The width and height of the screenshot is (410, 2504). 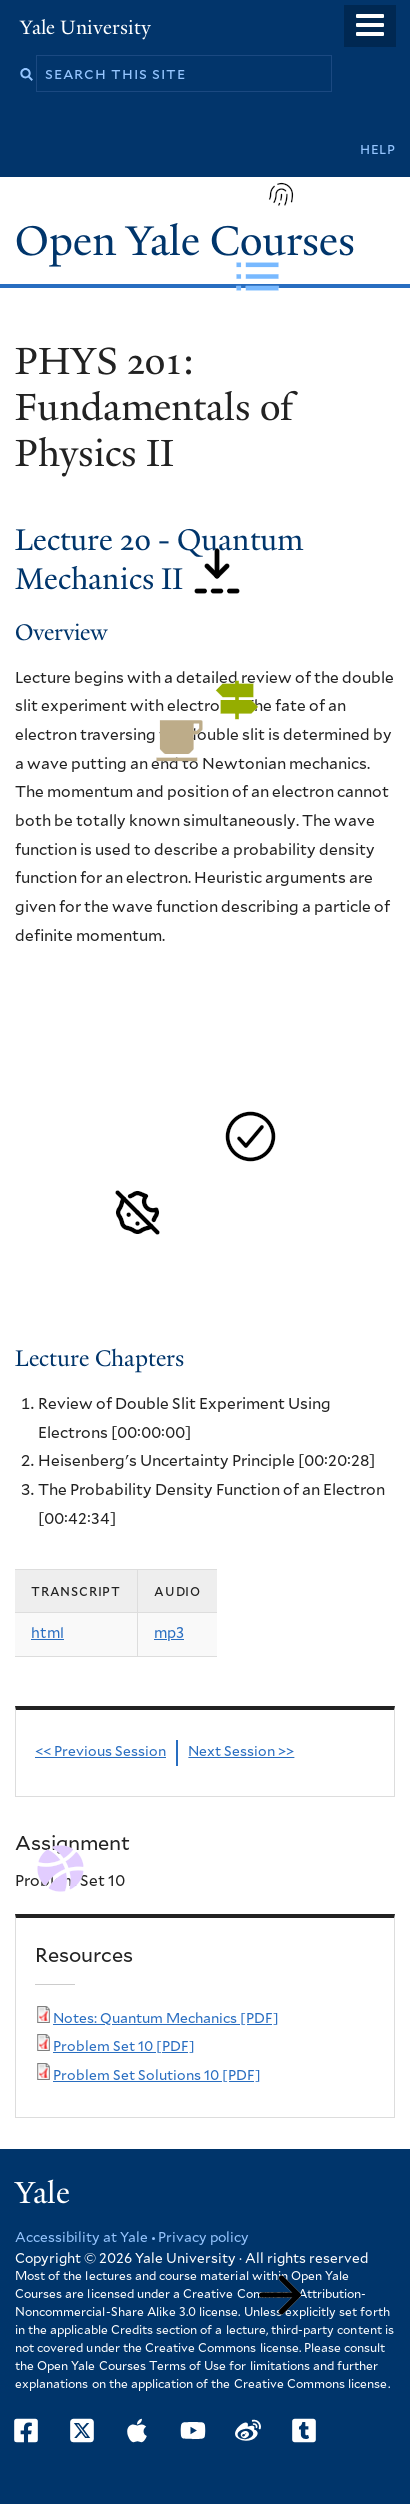 What do you see at coordinates (217, 571) in the screenshot?
I see `download file to a specific location` at bounding box center [217, 571].